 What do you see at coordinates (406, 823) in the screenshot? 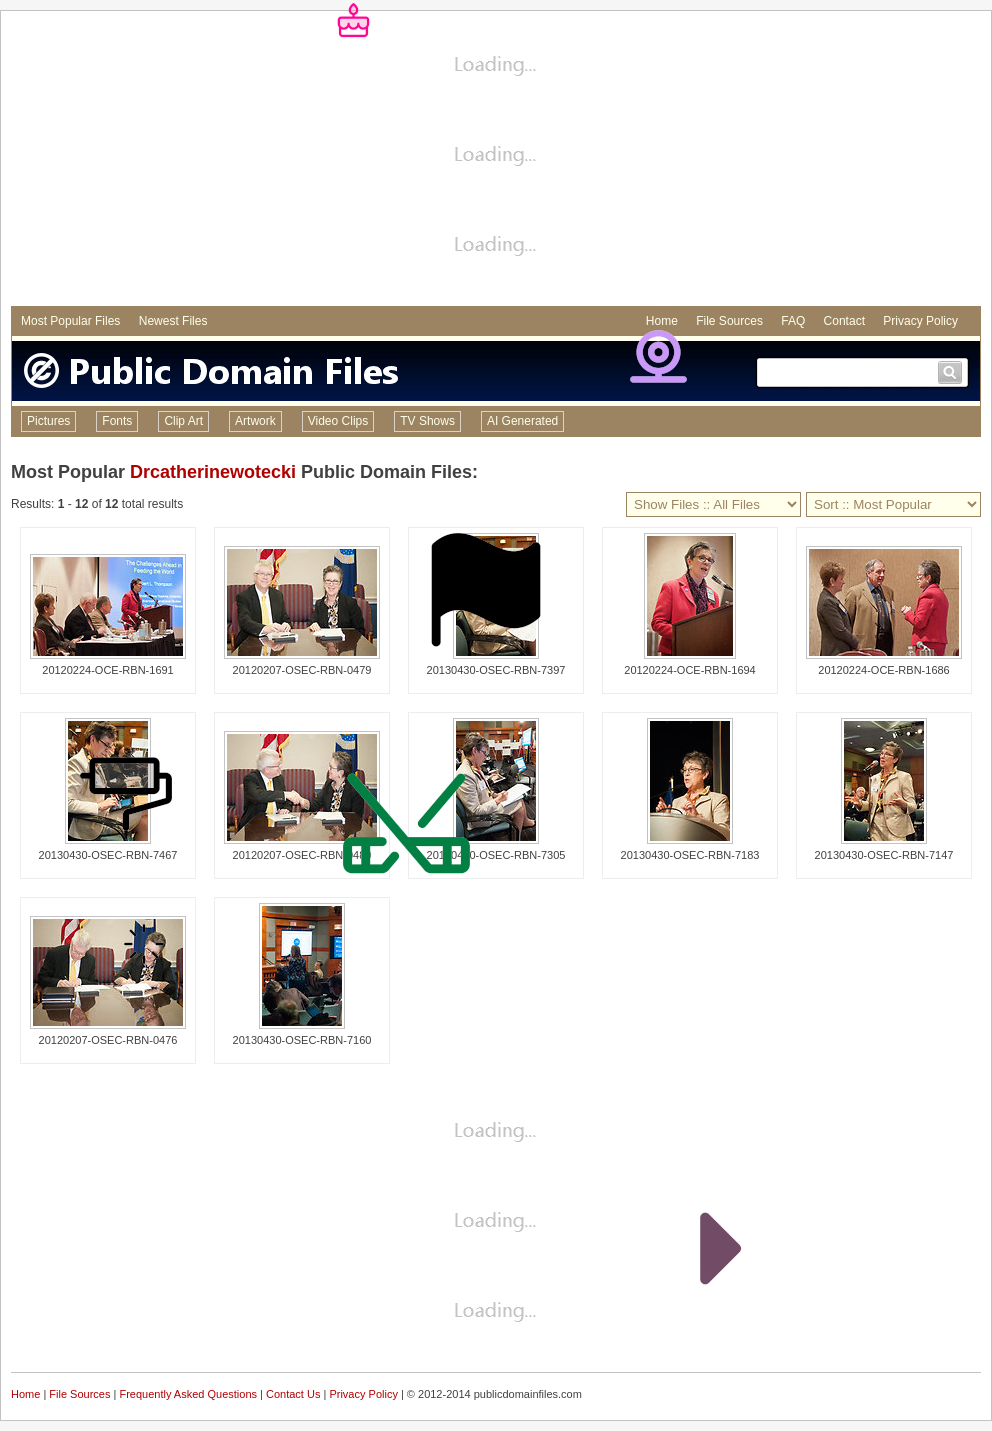
I see `view hockey sports content` at bounding box center [406, 823].